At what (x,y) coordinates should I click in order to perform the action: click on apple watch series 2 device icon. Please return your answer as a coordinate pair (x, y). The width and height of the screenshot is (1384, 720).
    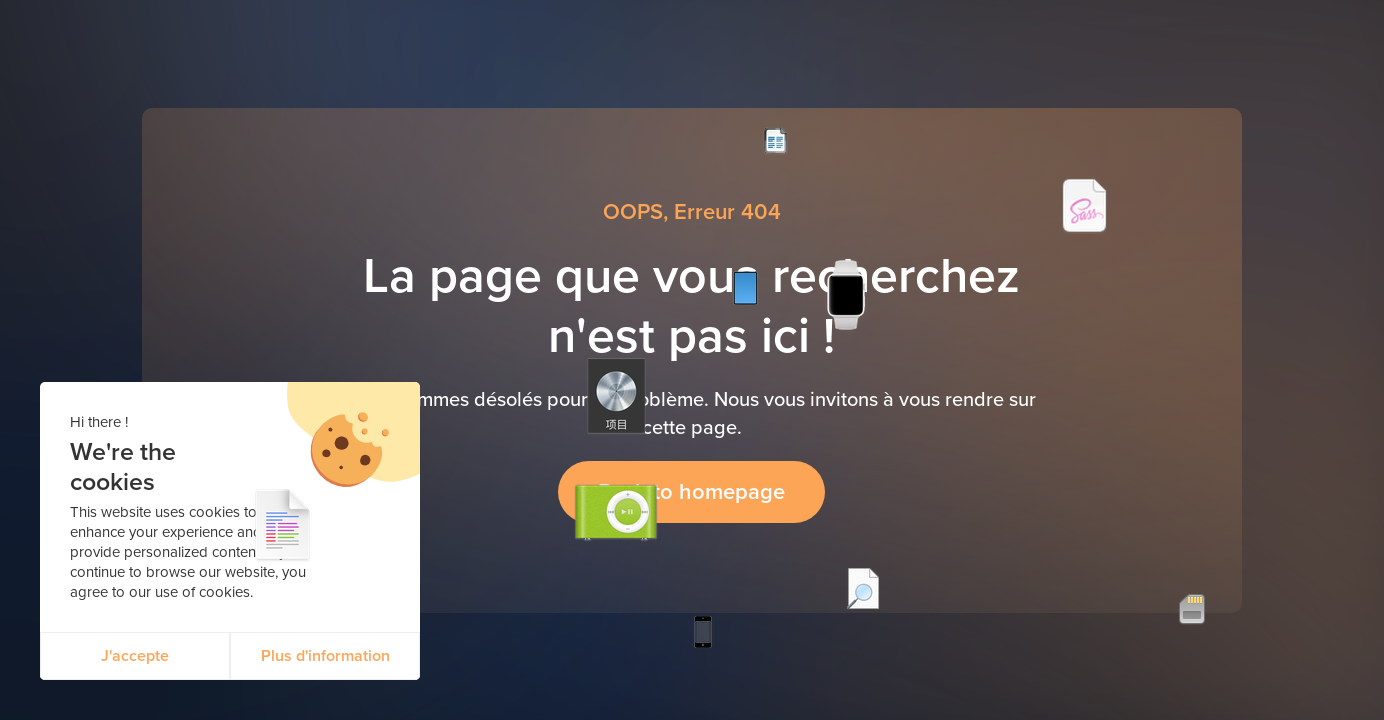
    Looking at the image, I should click on (846, 295).